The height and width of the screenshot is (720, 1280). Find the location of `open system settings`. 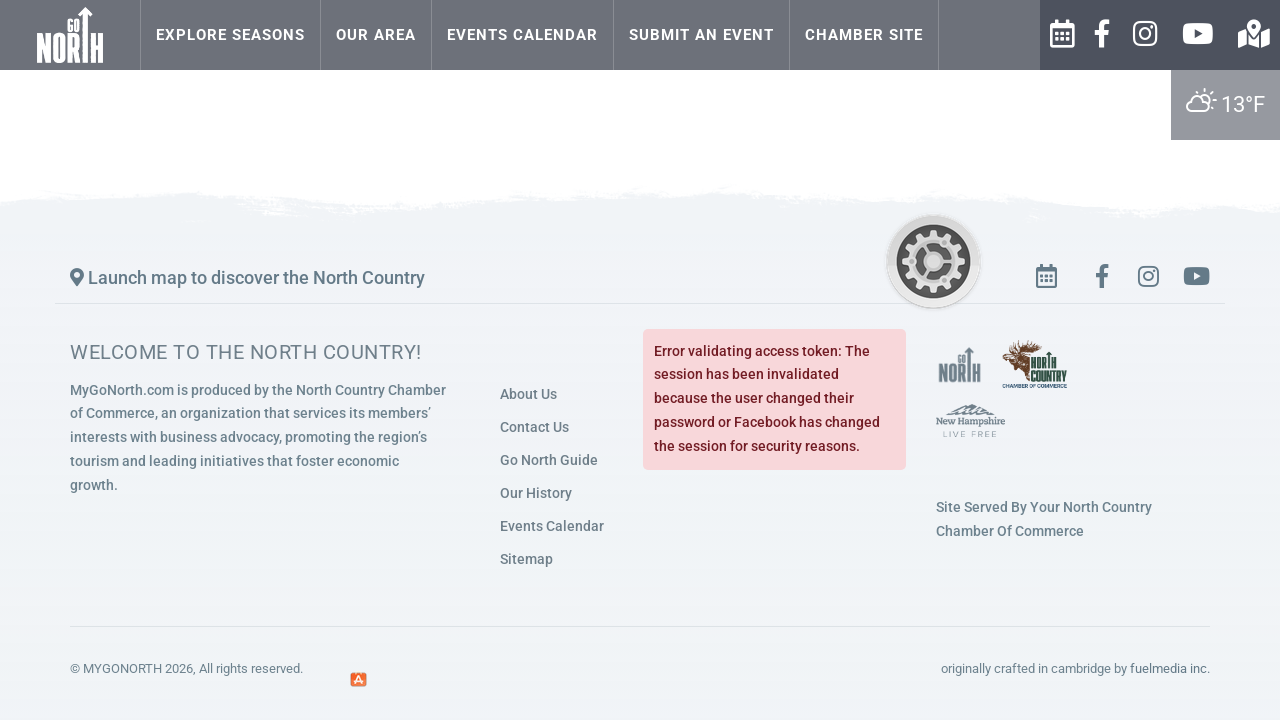

open system settings is located at coordinates (933, 261).